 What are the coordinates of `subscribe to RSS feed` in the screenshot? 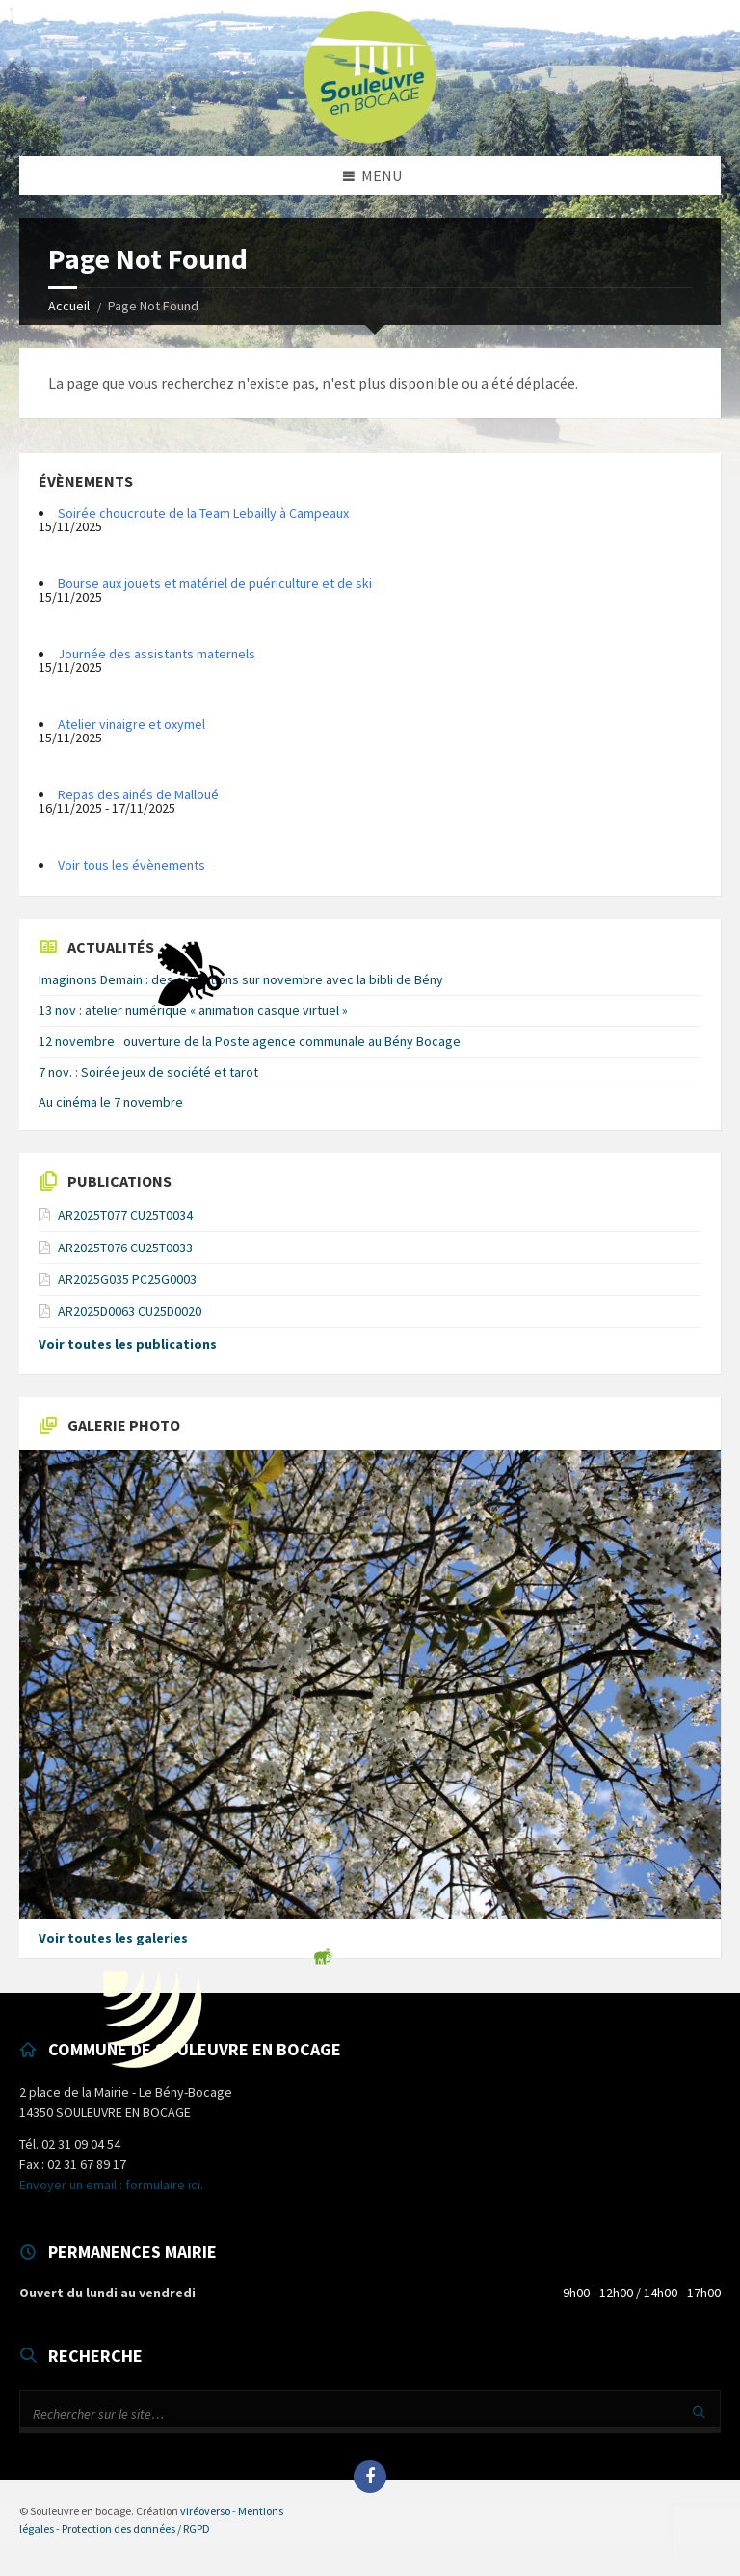 It's located at (152, 2020).